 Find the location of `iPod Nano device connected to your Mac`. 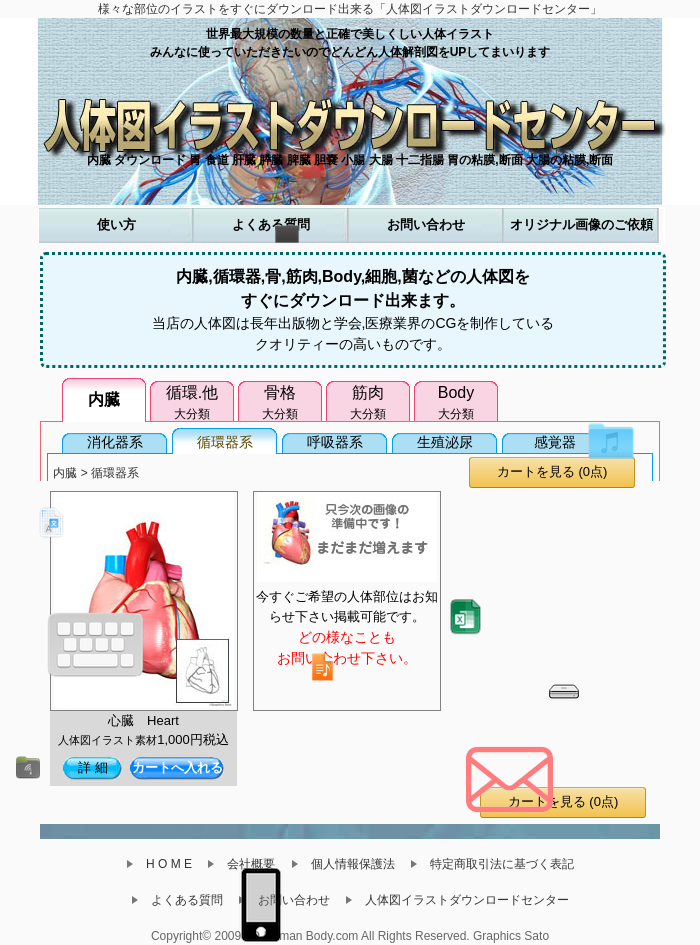

iPod Nano device connected to your Mac is located at coordinates (261, 905).